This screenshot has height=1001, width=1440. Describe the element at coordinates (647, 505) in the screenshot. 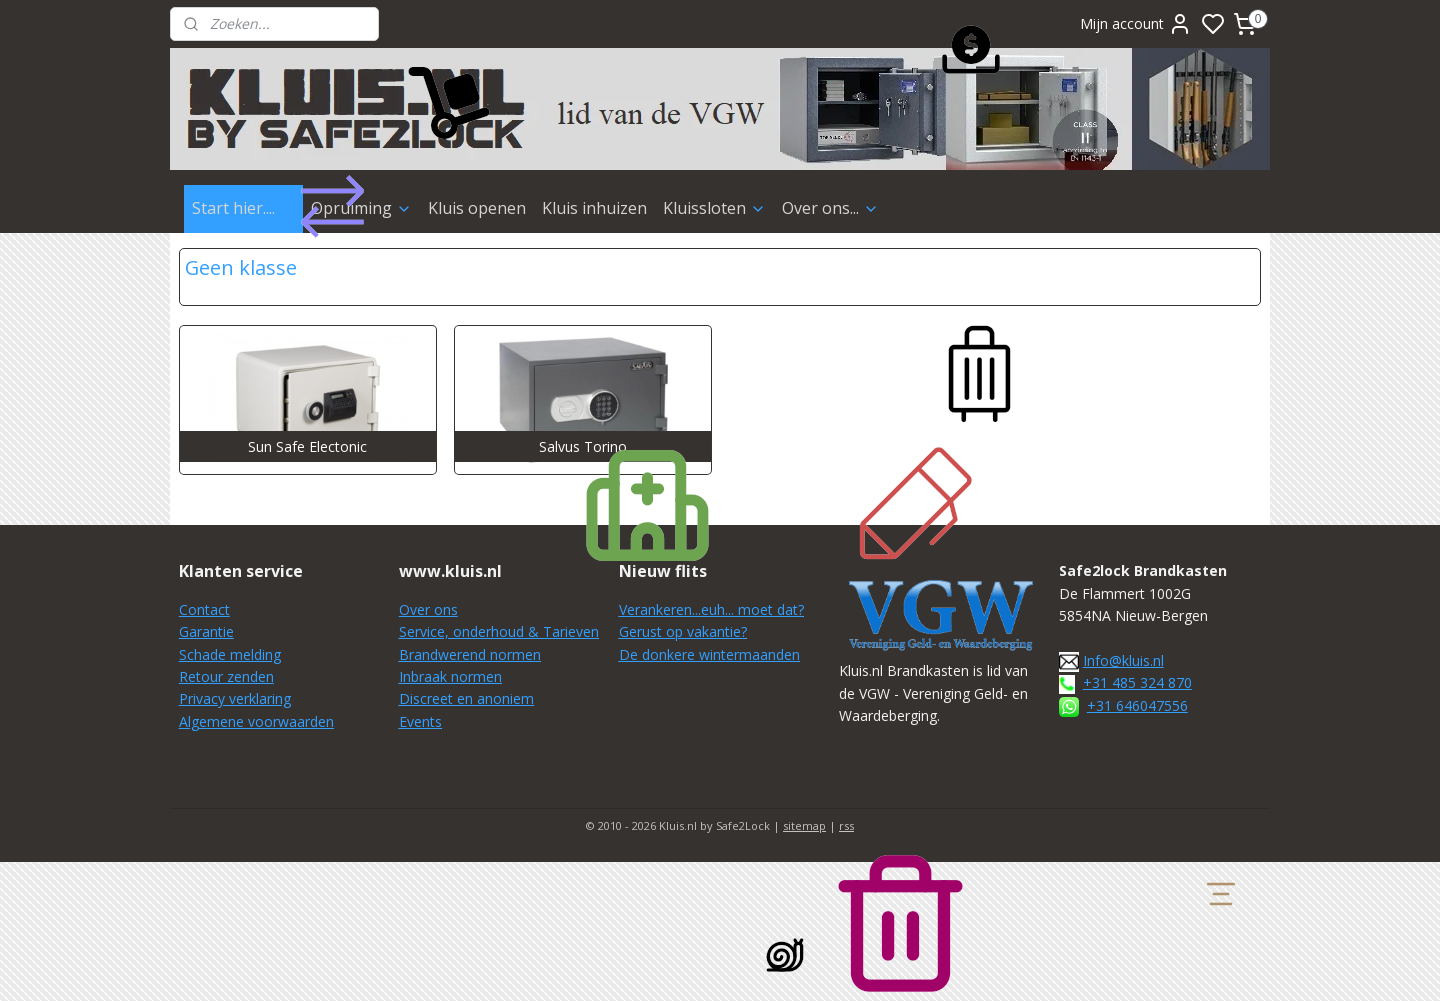

I see `find nearby hospitals or medical facilities` at that location.